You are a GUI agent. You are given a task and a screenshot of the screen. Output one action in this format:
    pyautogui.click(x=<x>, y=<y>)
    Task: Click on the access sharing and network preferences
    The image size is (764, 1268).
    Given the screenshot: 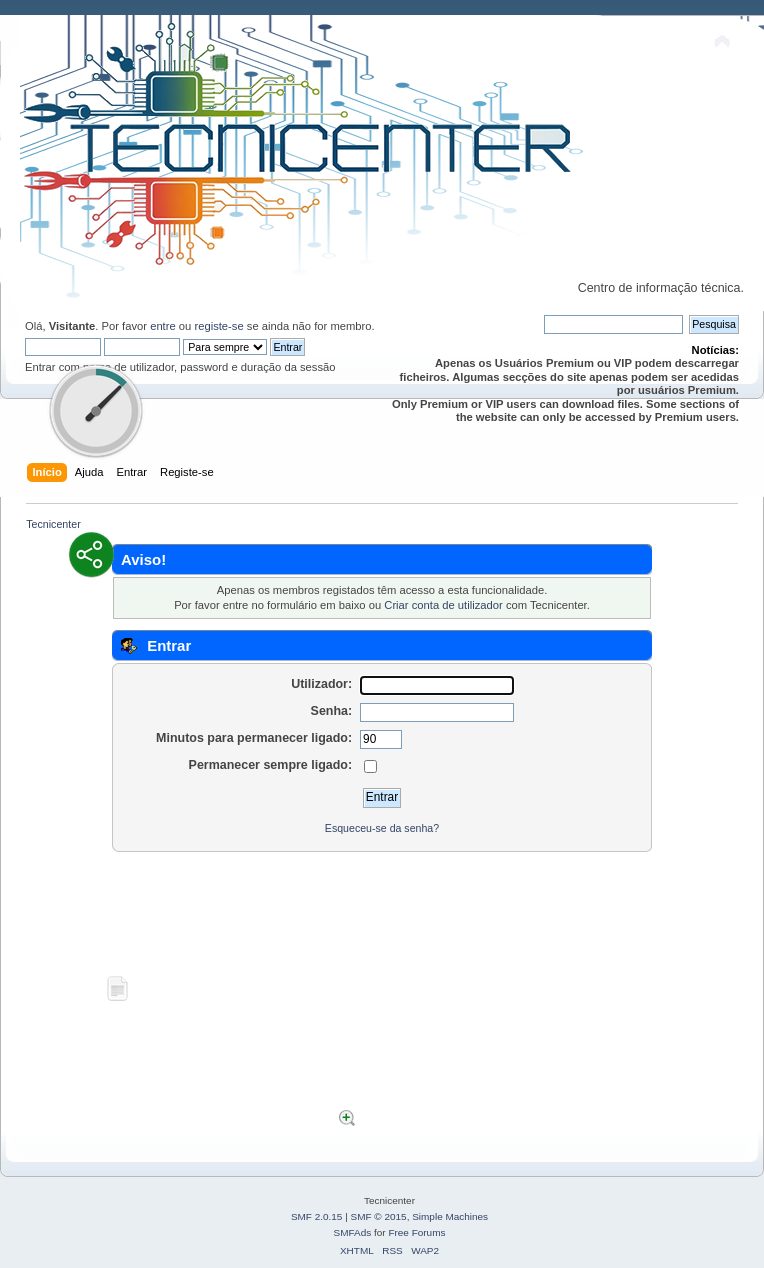 What is the action you would take?
    pyautogui.click(x=91, y=554)
    